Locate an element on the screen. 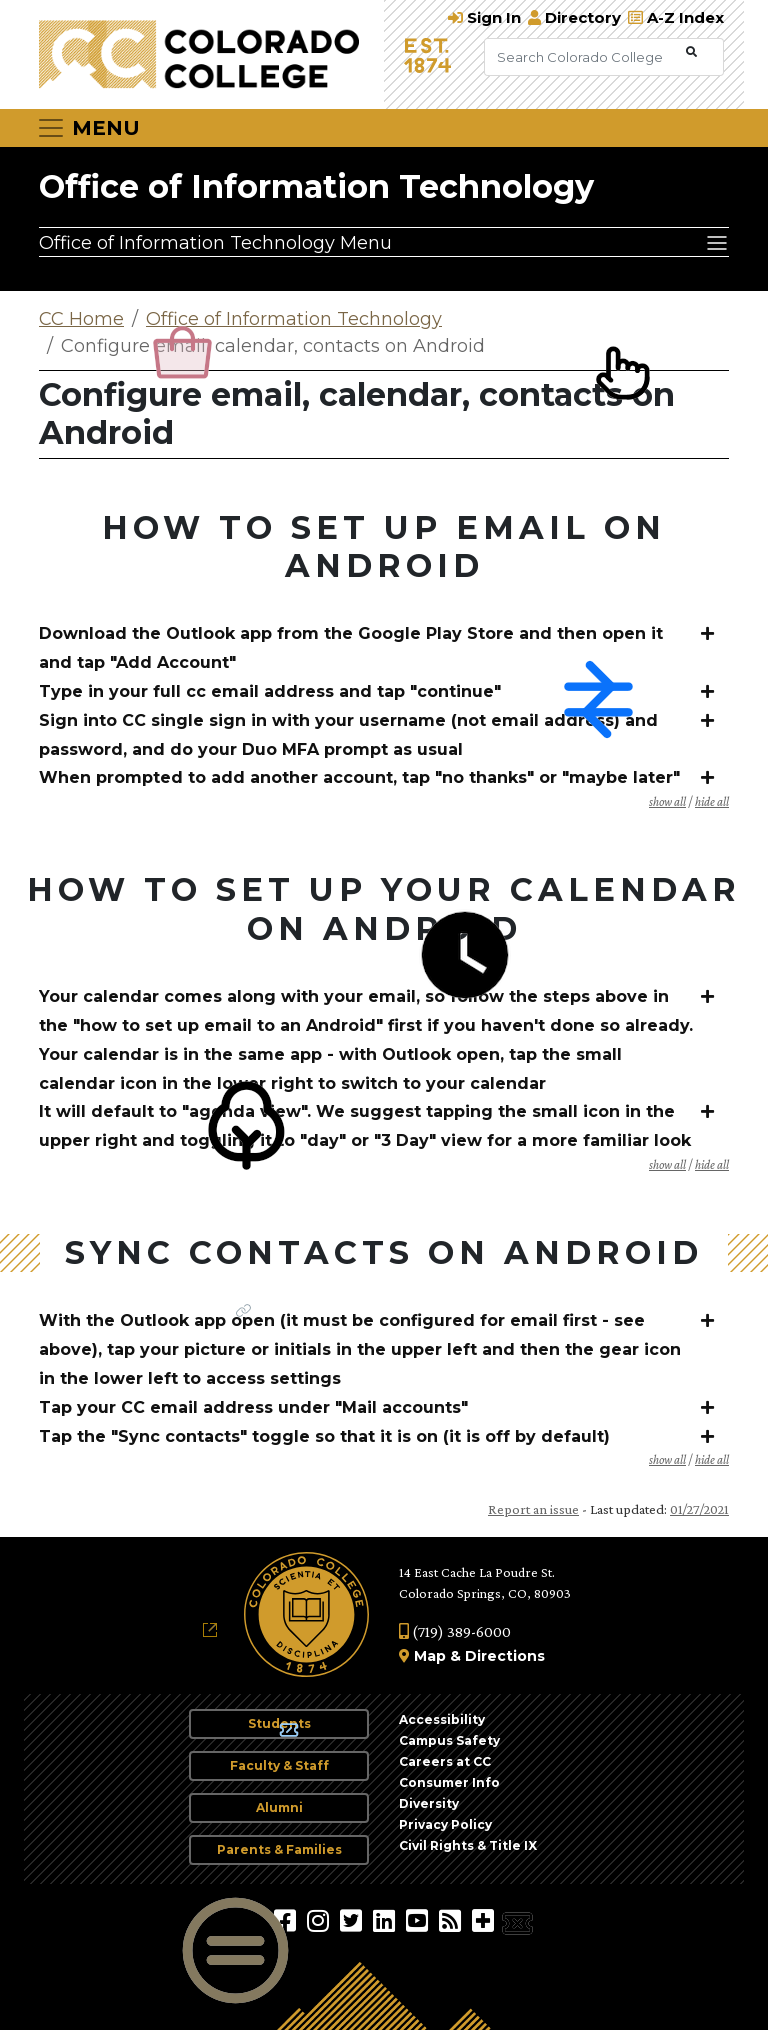  indicates equality or balanced state is located at coordinates (235, 1950).